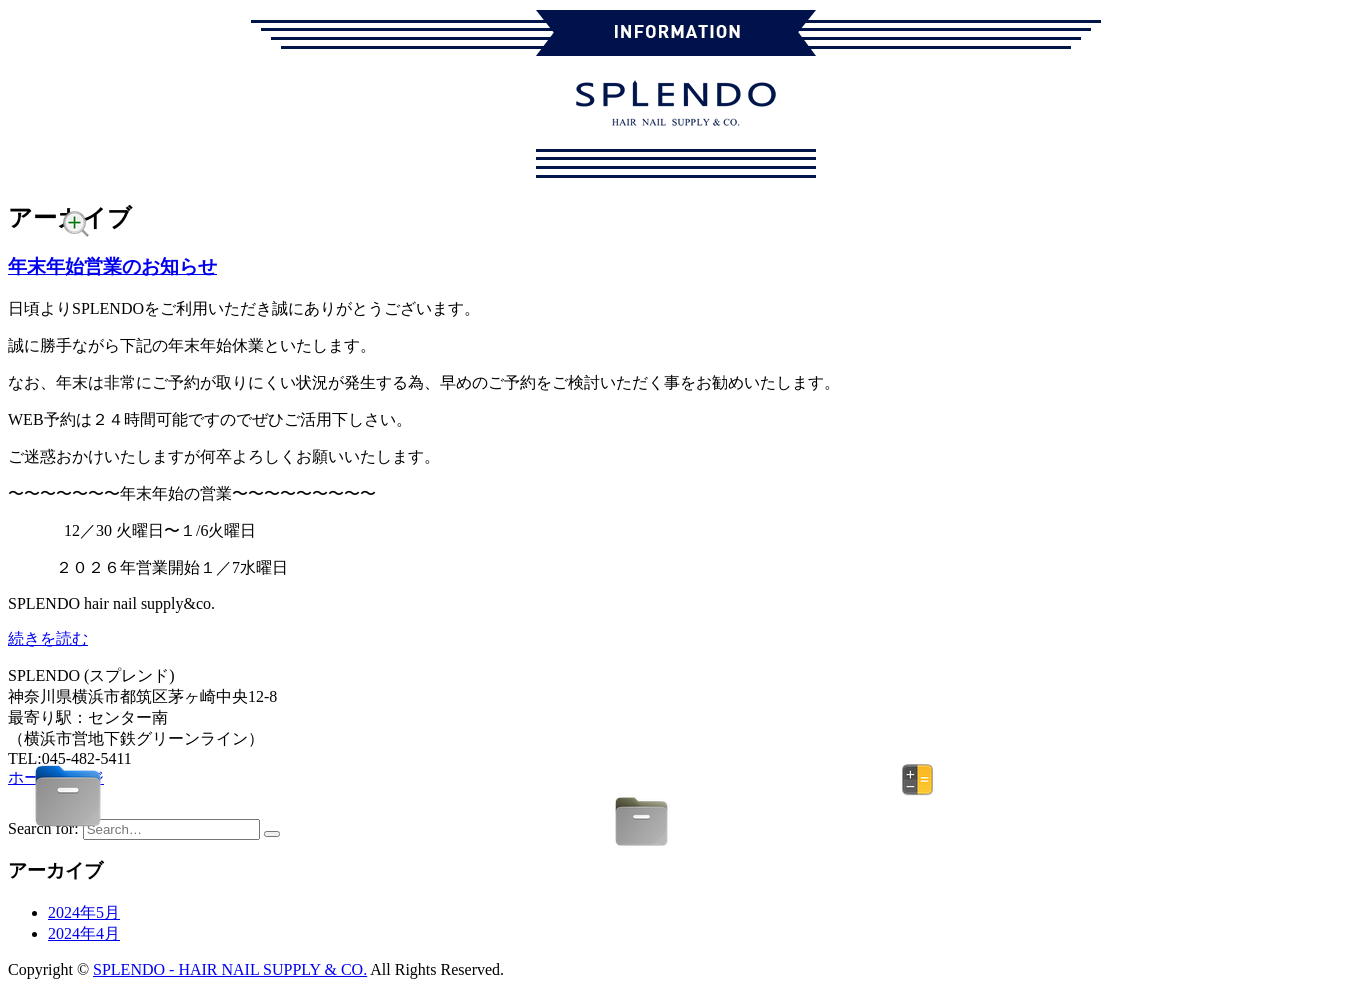 The height and width of the screenshot is (987, 1352). What do you see at coordinates (641, 821) in the screenshot?
I see `open the files application` at bounding box center [641, 821].